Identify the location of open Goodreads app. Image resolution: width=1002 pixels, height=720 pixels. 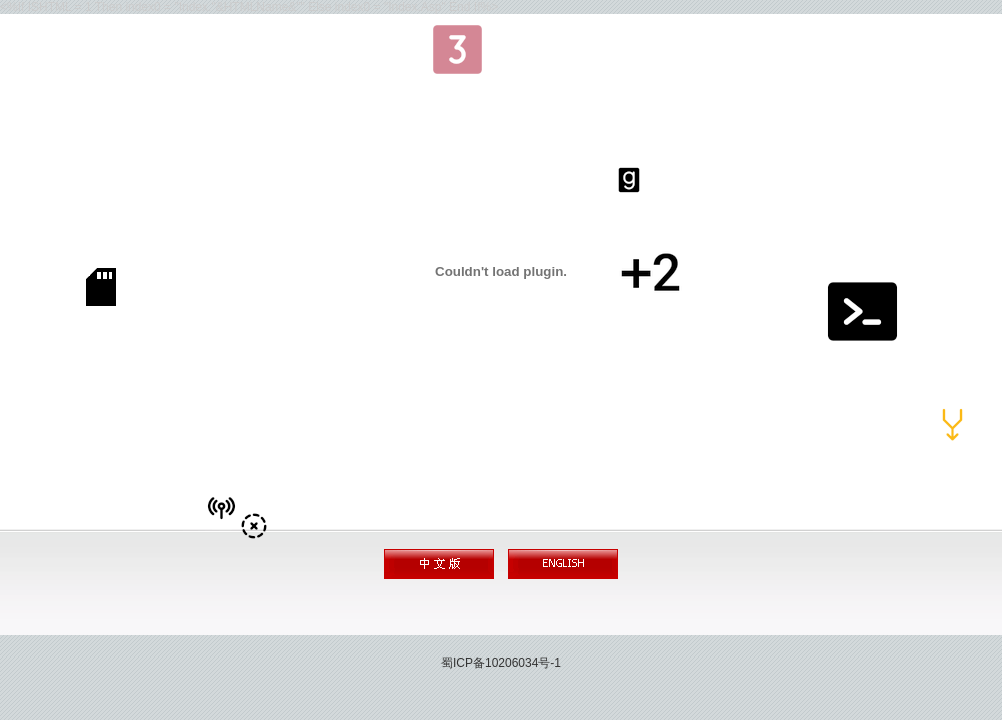
(629, 180).